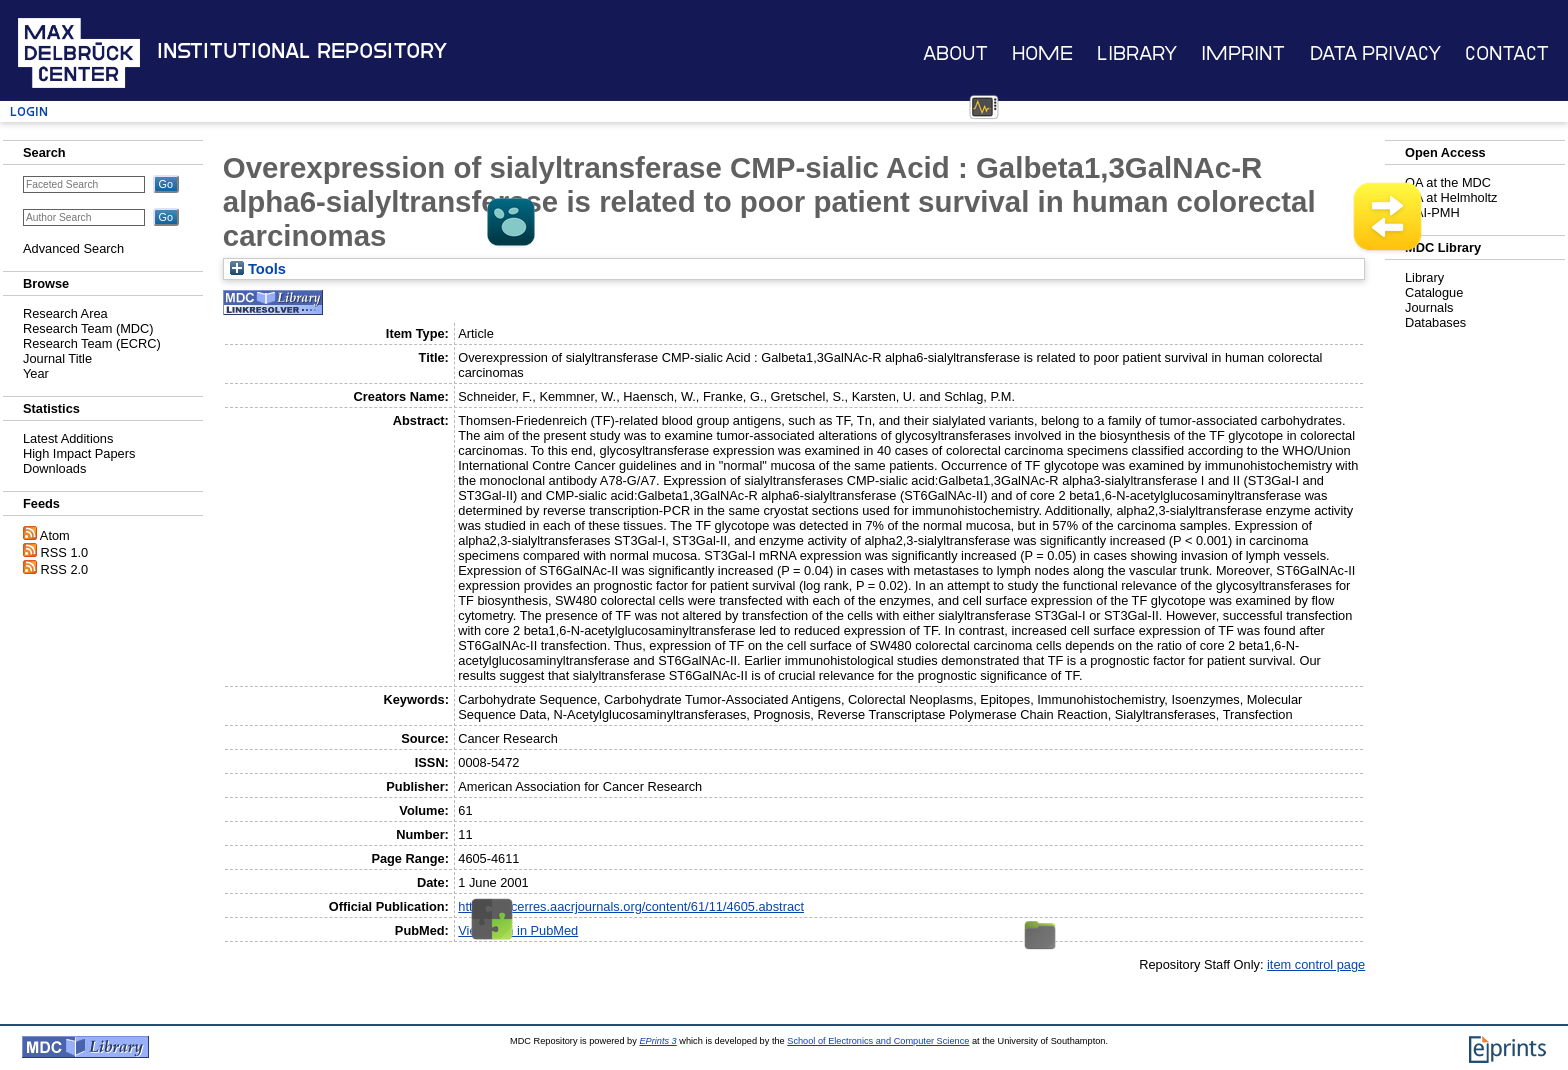 The height and width of the screenshot is (1070, 1568). I want to click on open system monitor application, so click(984, 107).